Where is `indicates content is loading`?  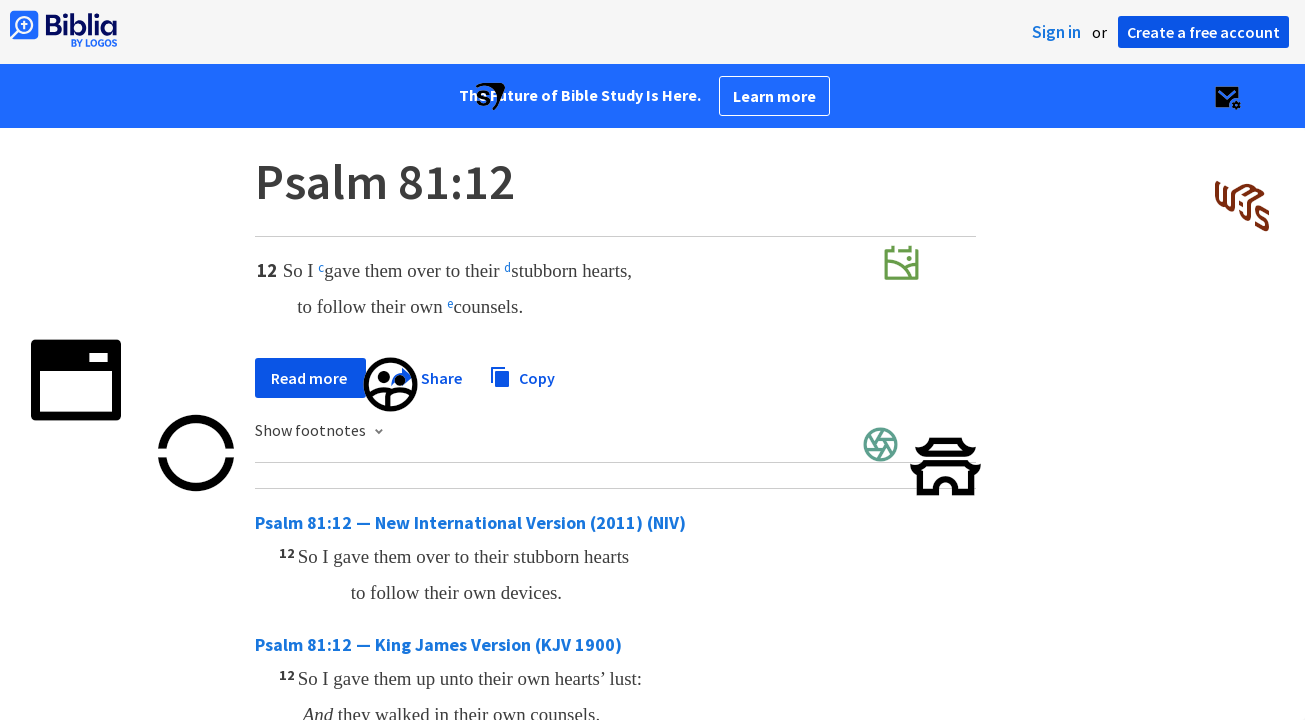
indicates content is loading is located at coordinates (196, 453).